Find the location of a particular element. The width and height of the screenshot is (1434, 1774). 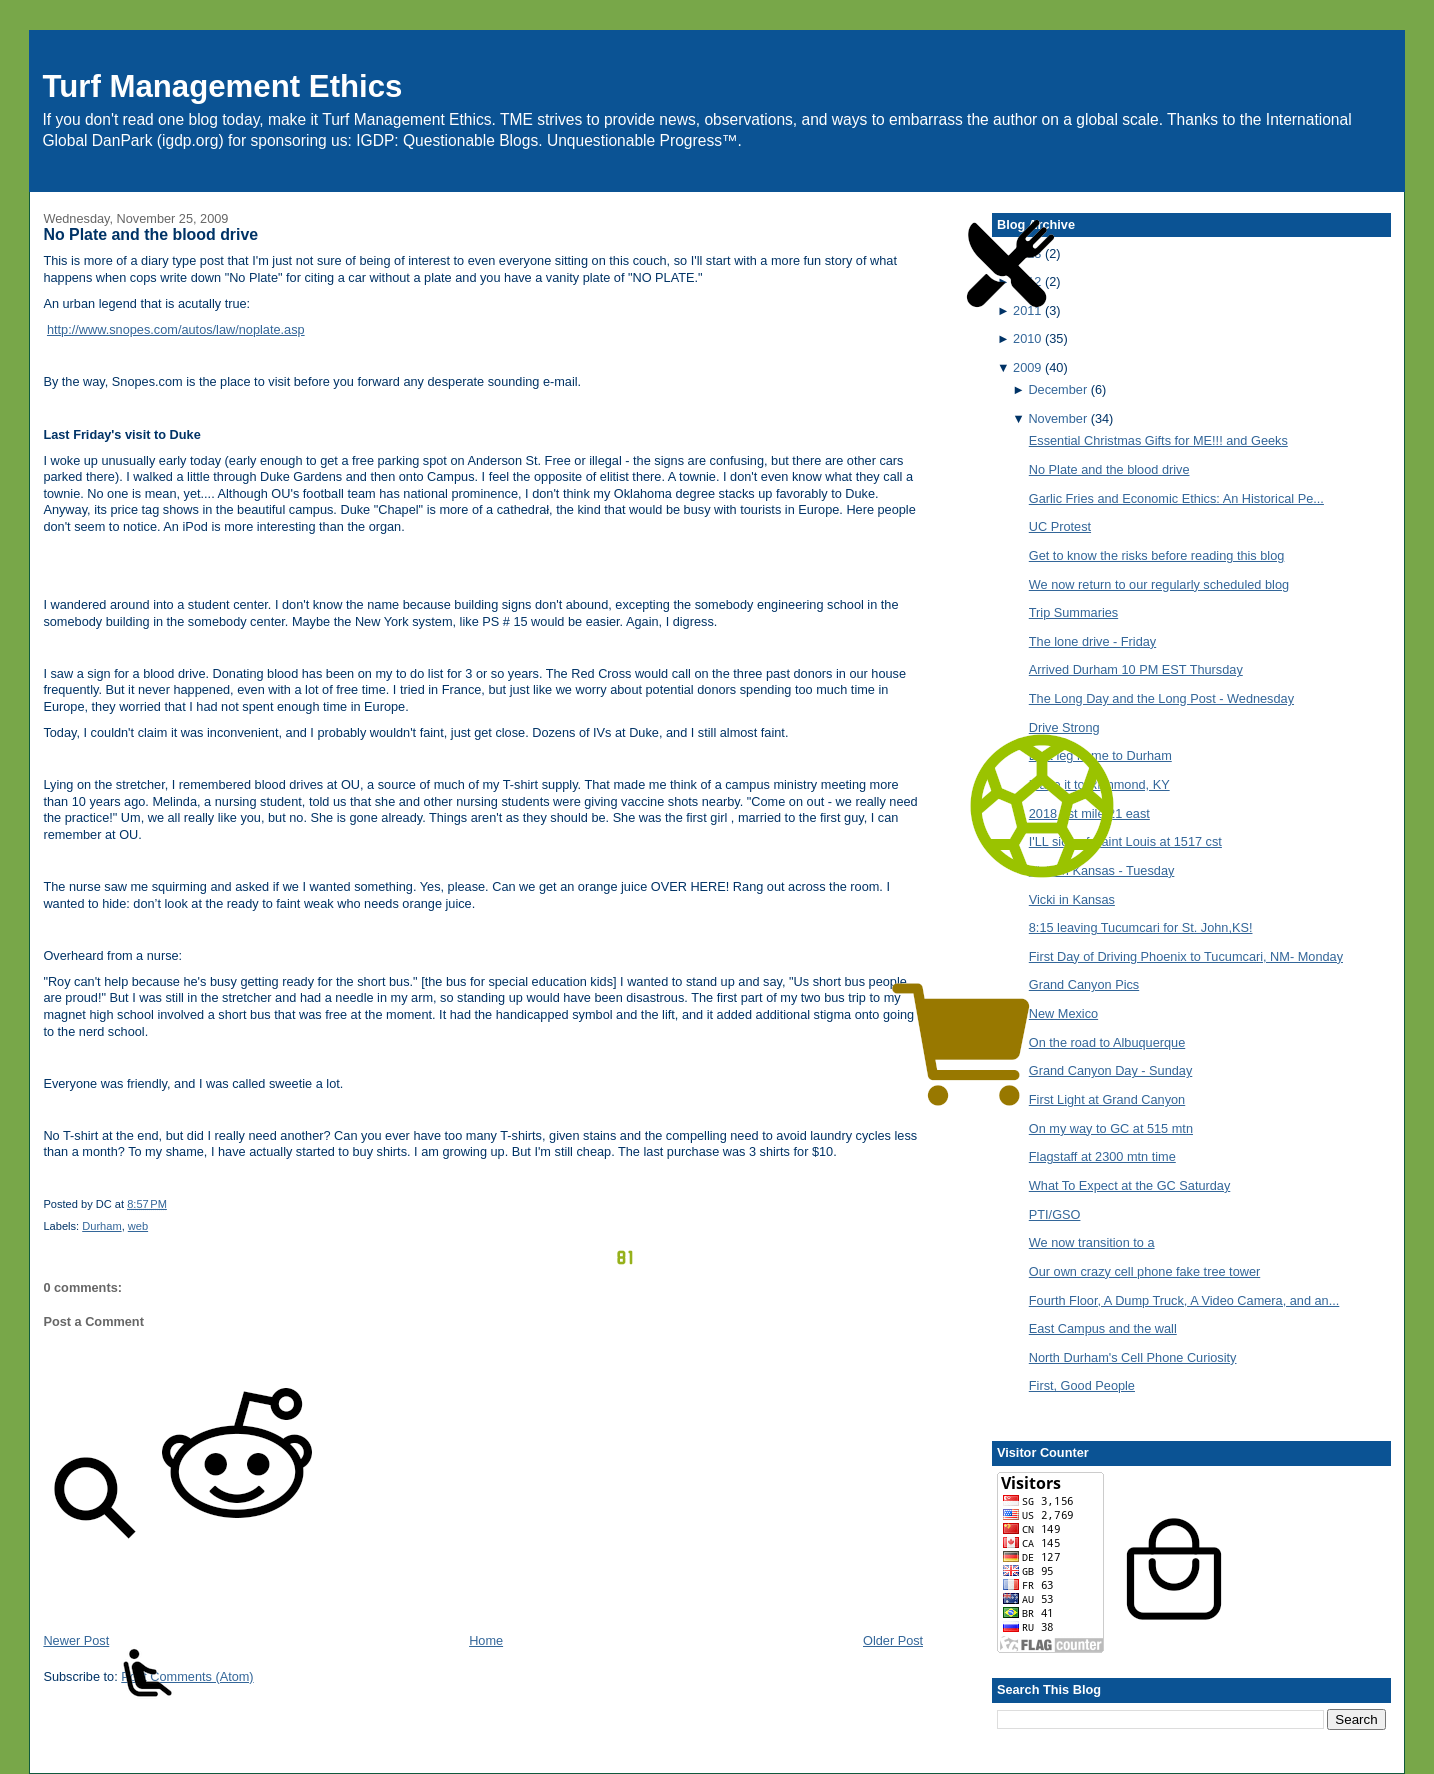

open Reddit app is located at coordinates (237, 1453).